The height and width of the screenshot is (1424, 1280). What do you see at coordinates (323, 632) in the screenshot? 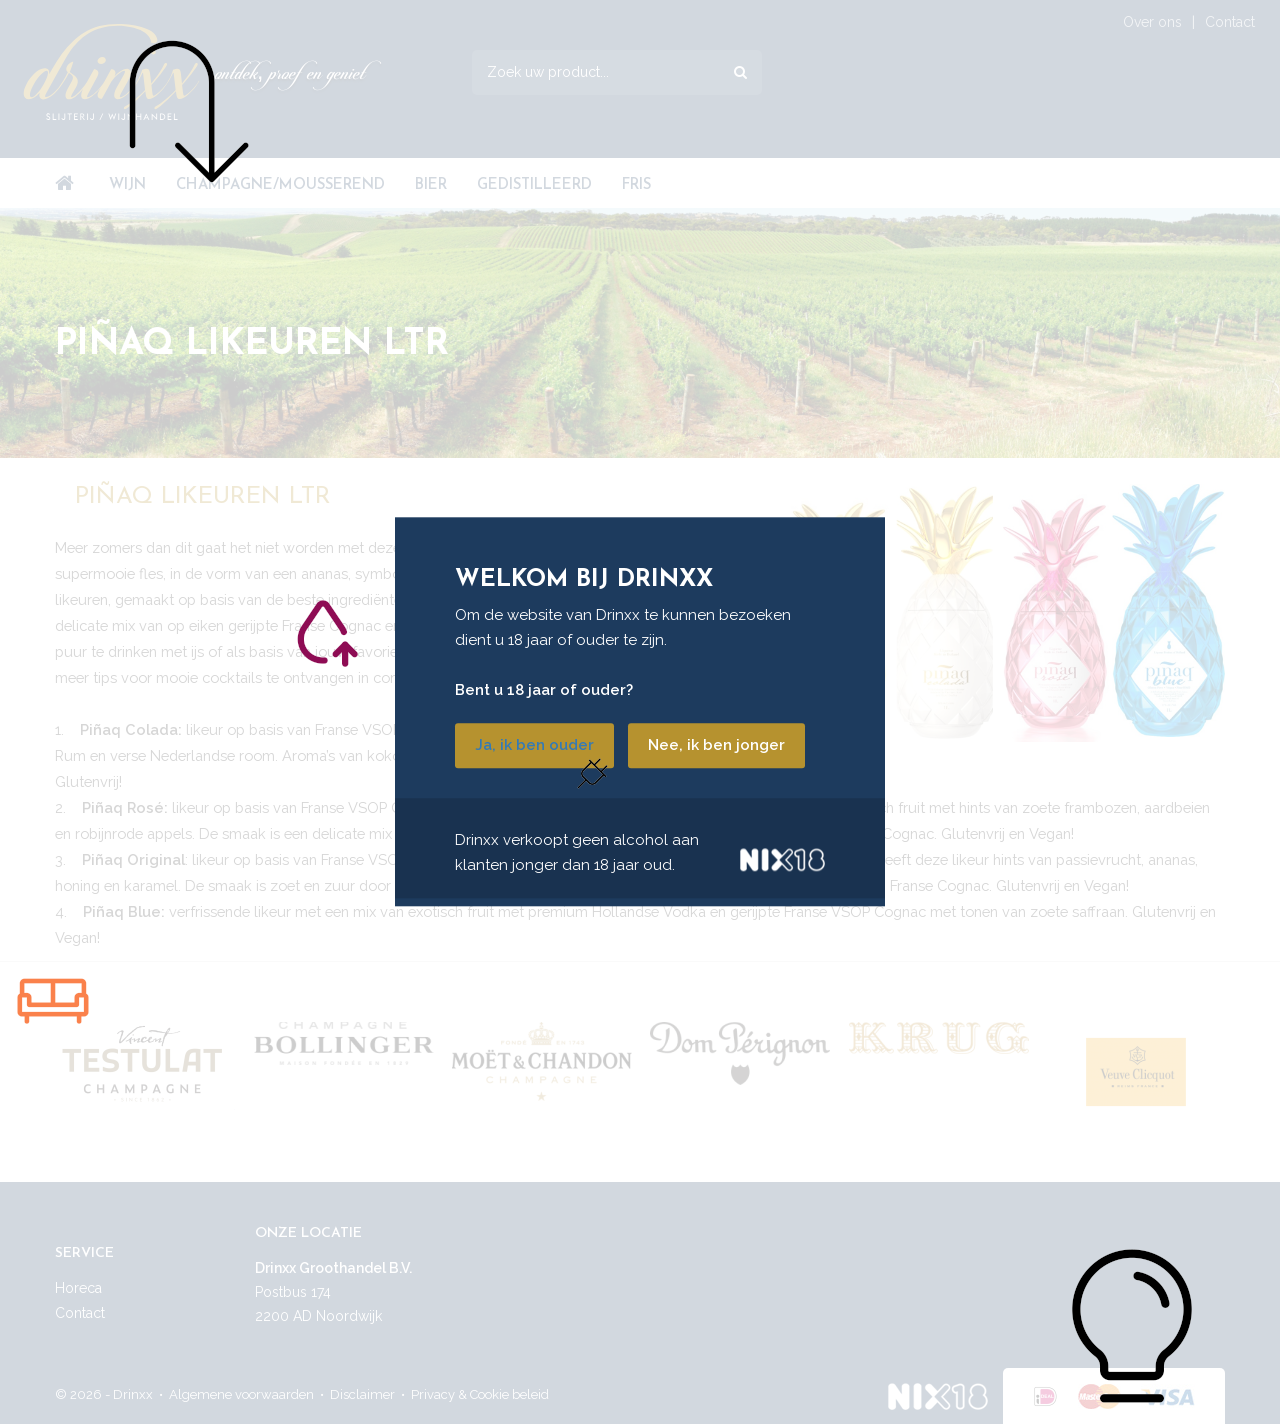
I see `increase water or liquid level` at bounding box center [323, 632].